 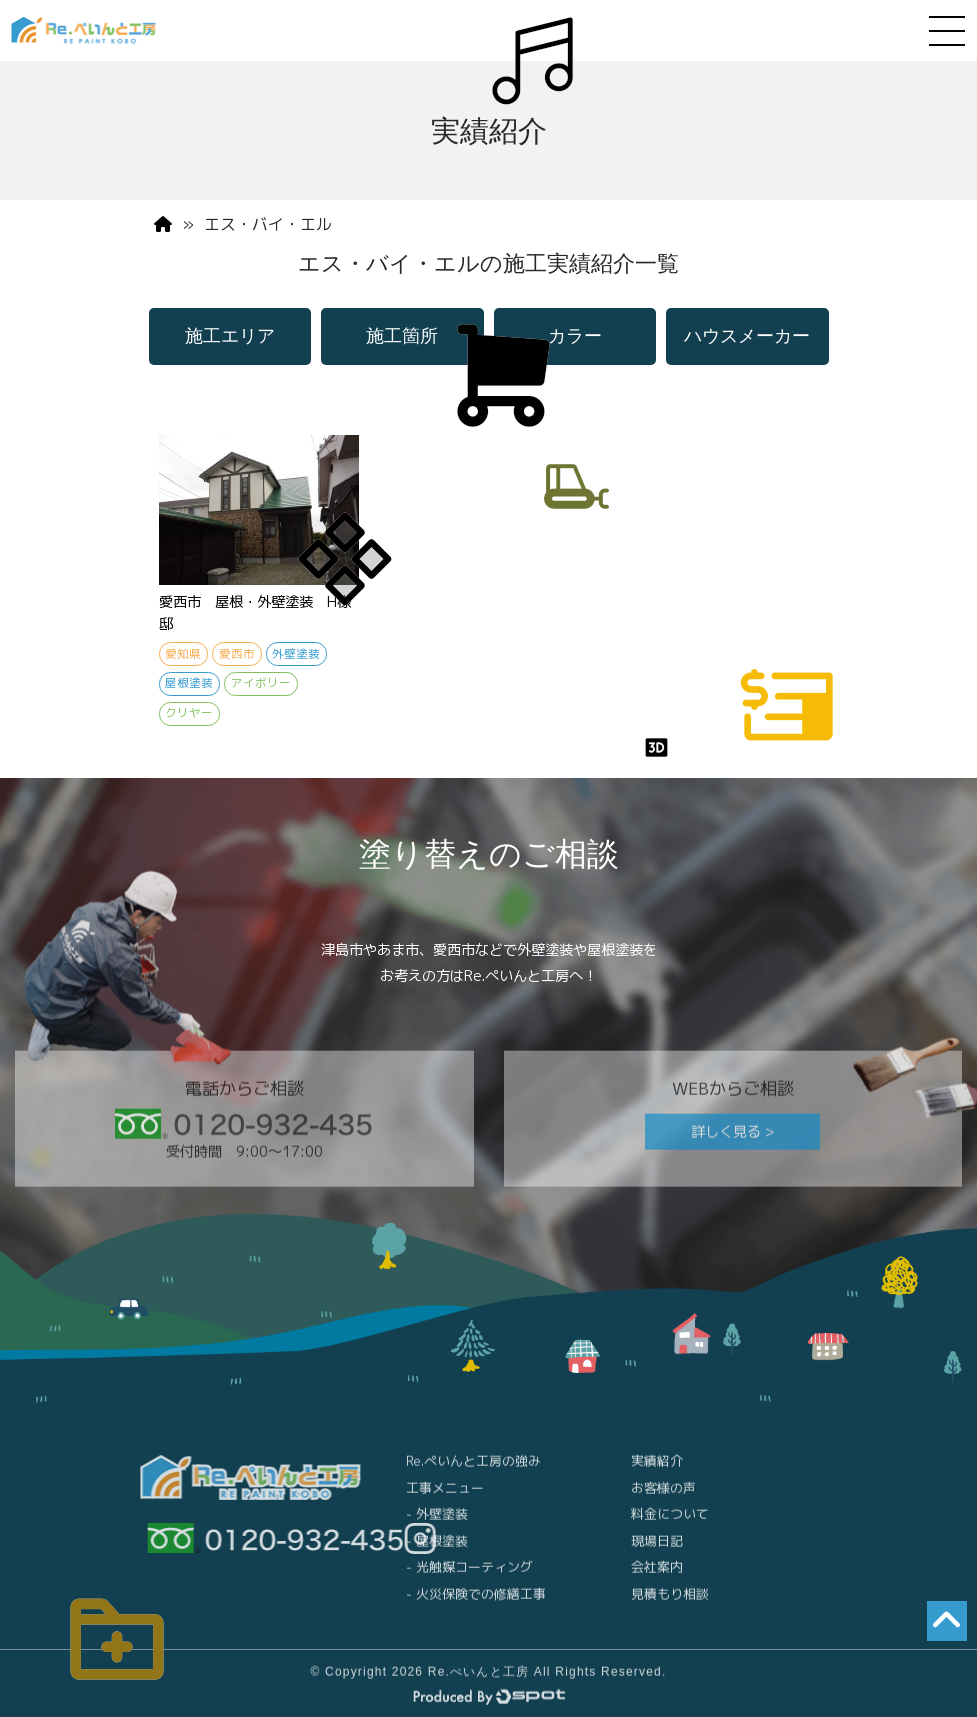 I want to click on view or access invoices, so click(x=788, y=706).